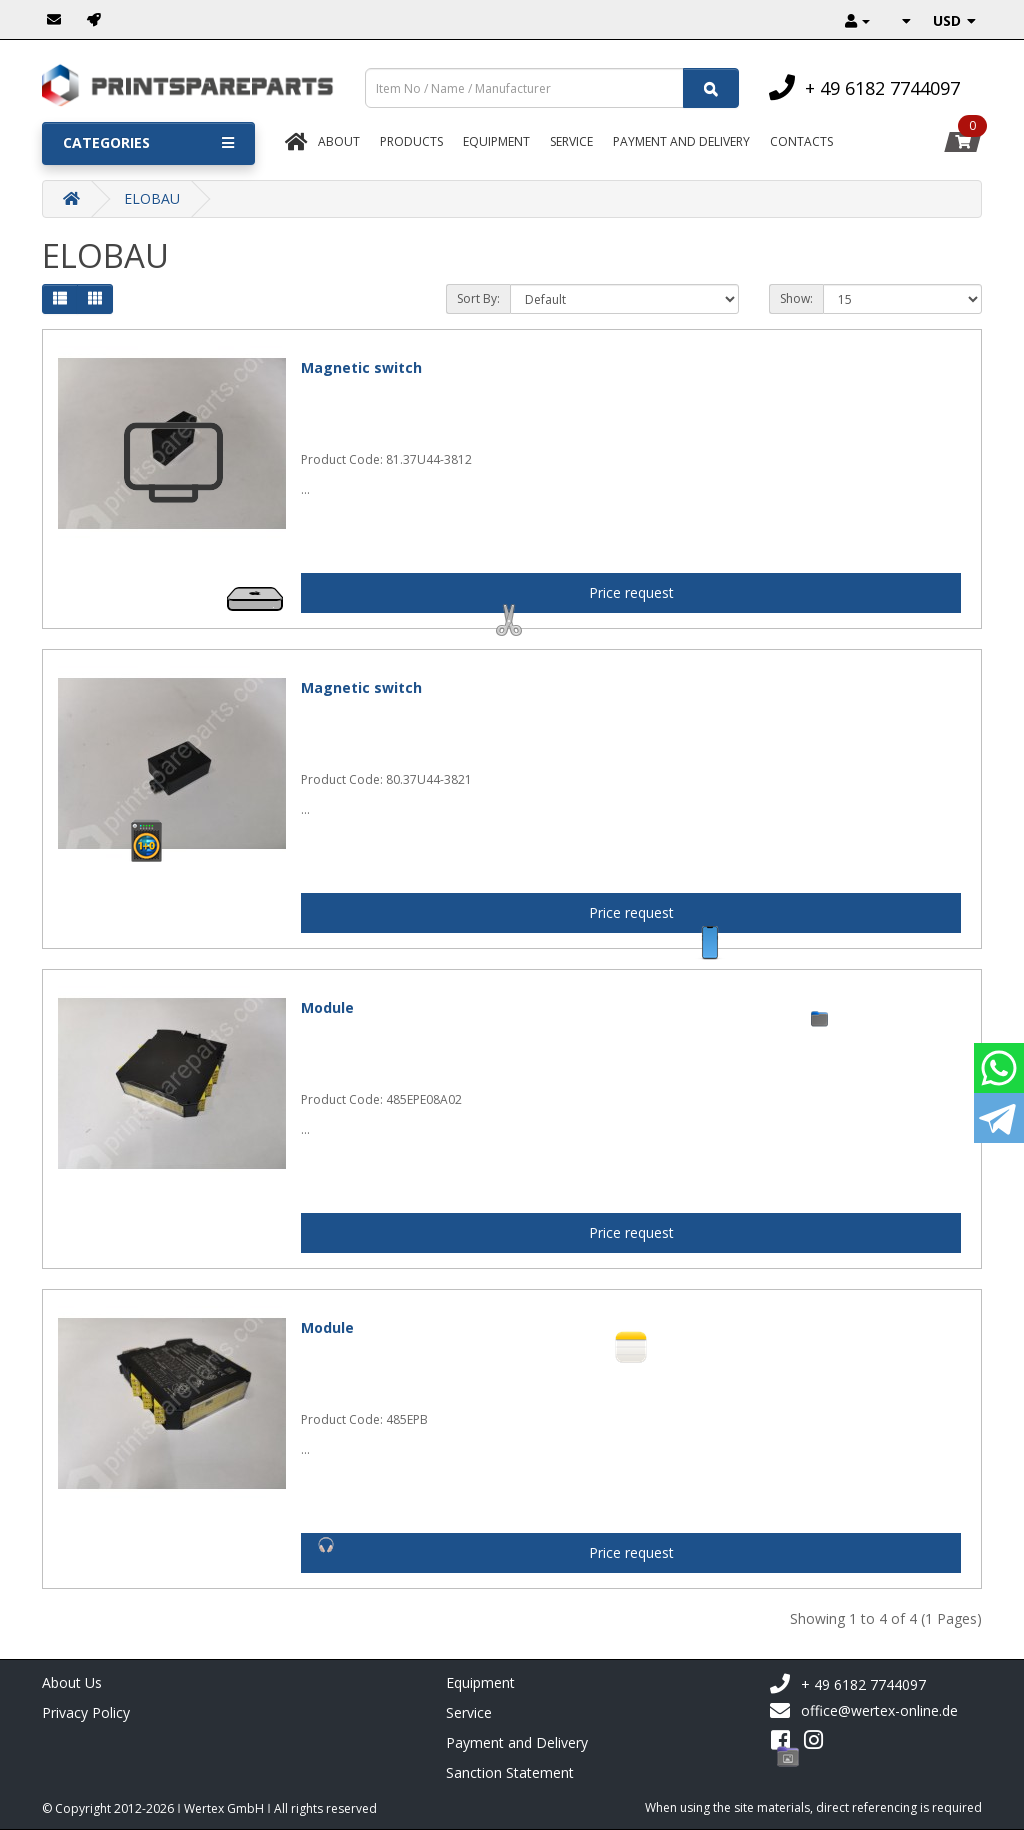 The width and height of the screenshot is (1024, 1830). What do you see at coordinates (819, 1018) in the screenshot?
I see `open a folder to view its contents` at bounding box center [819, 1018].